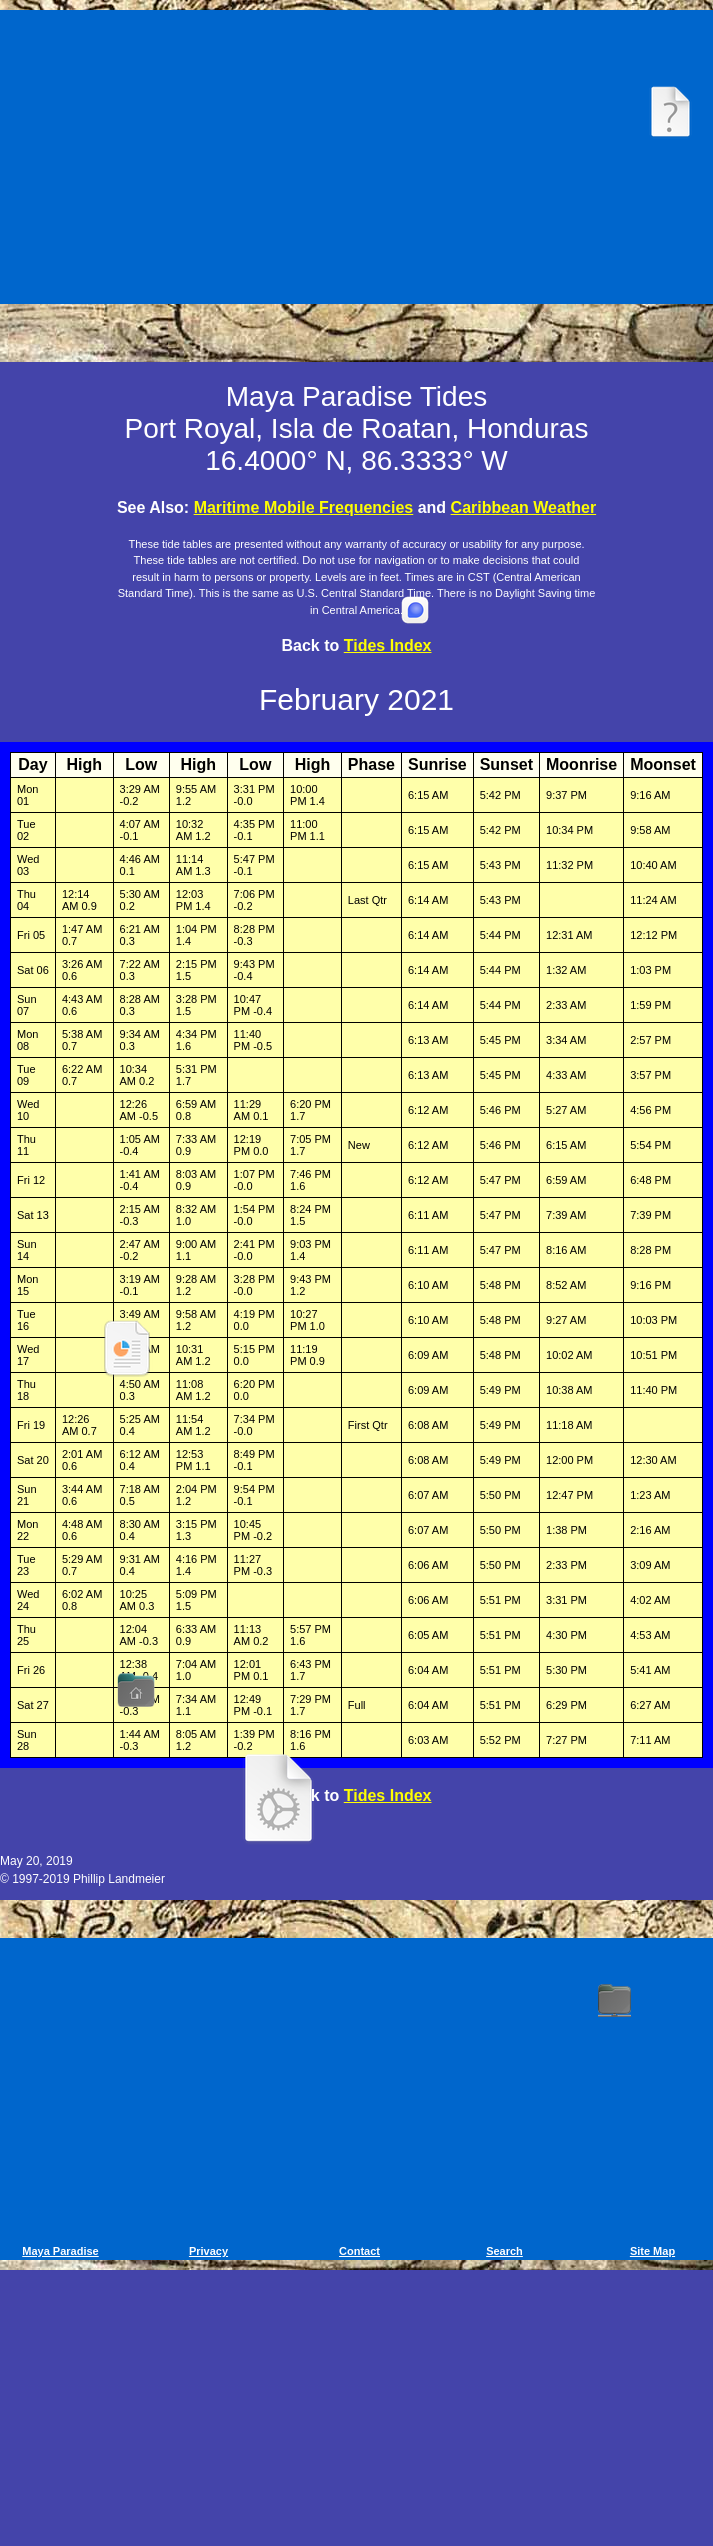 This screenshot has width=713, height=2546. I want to click on open a presentation file, so click(127, 1348).